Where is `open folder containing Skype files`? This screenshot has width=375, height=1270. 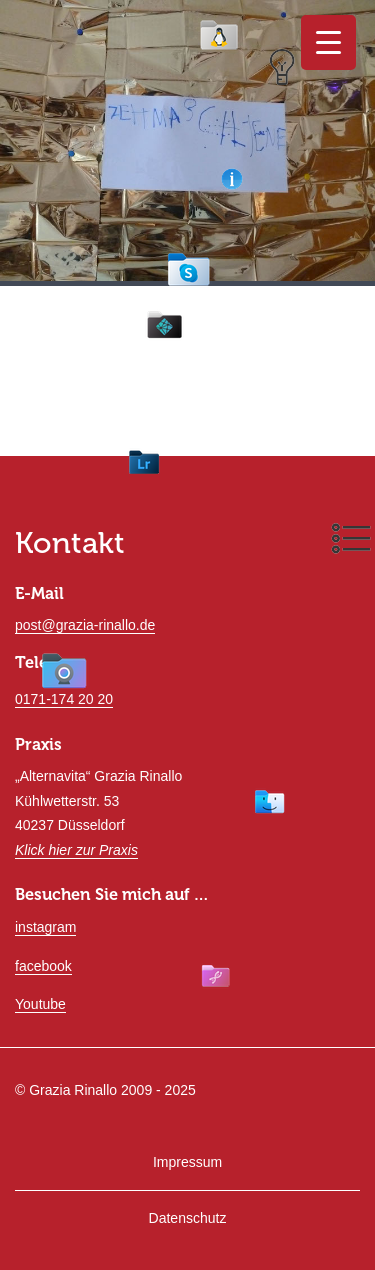
open folder containing Skype files is located at coordinates (188, 270).